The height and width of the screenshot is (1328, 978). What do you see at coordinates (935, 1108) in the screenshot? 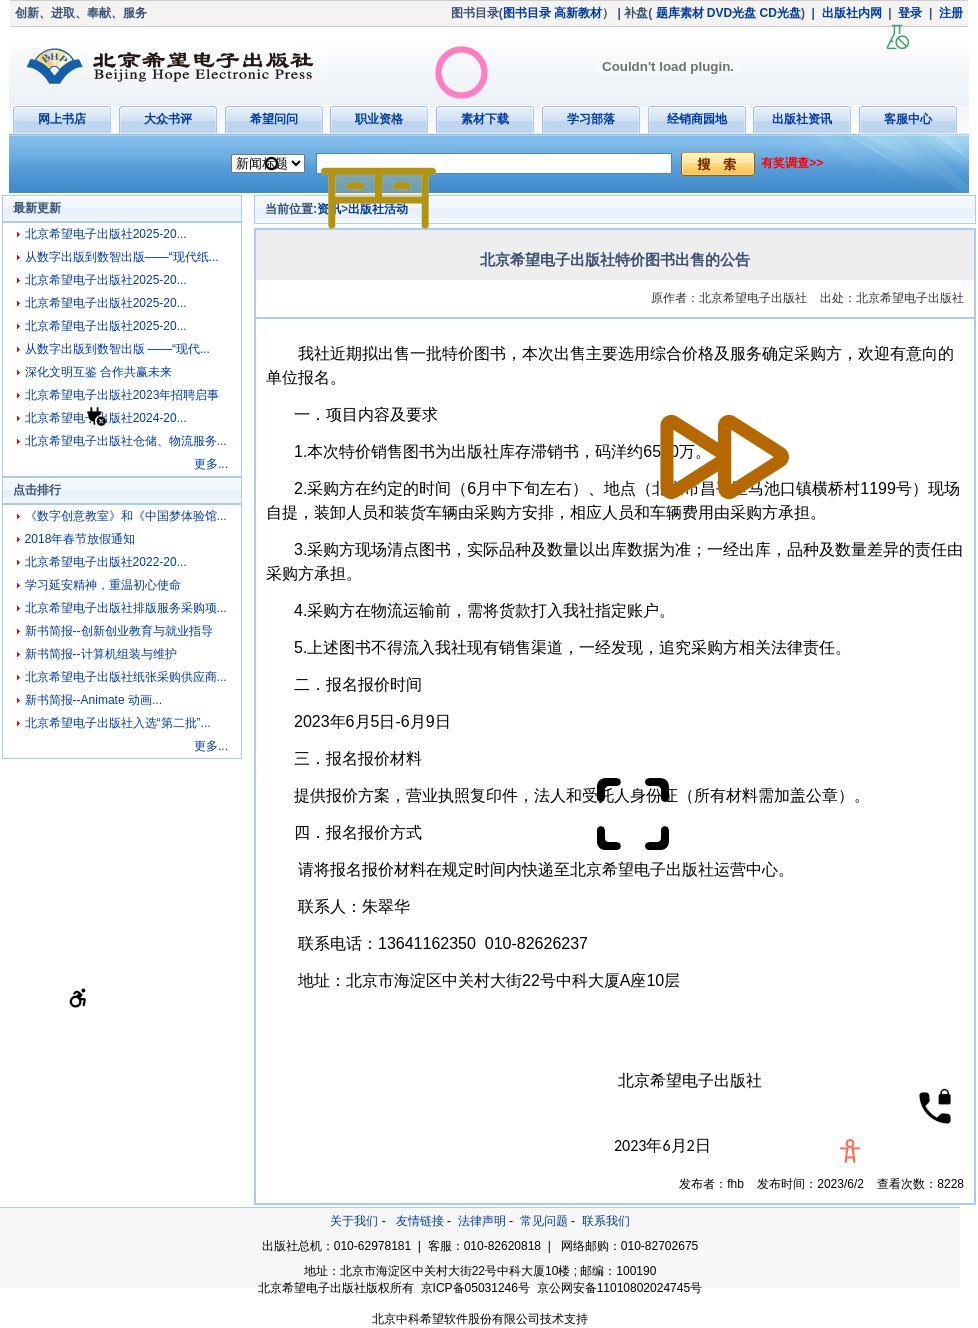
I see `indicates phone or call features are locked` at bounding box center [935, 1108].